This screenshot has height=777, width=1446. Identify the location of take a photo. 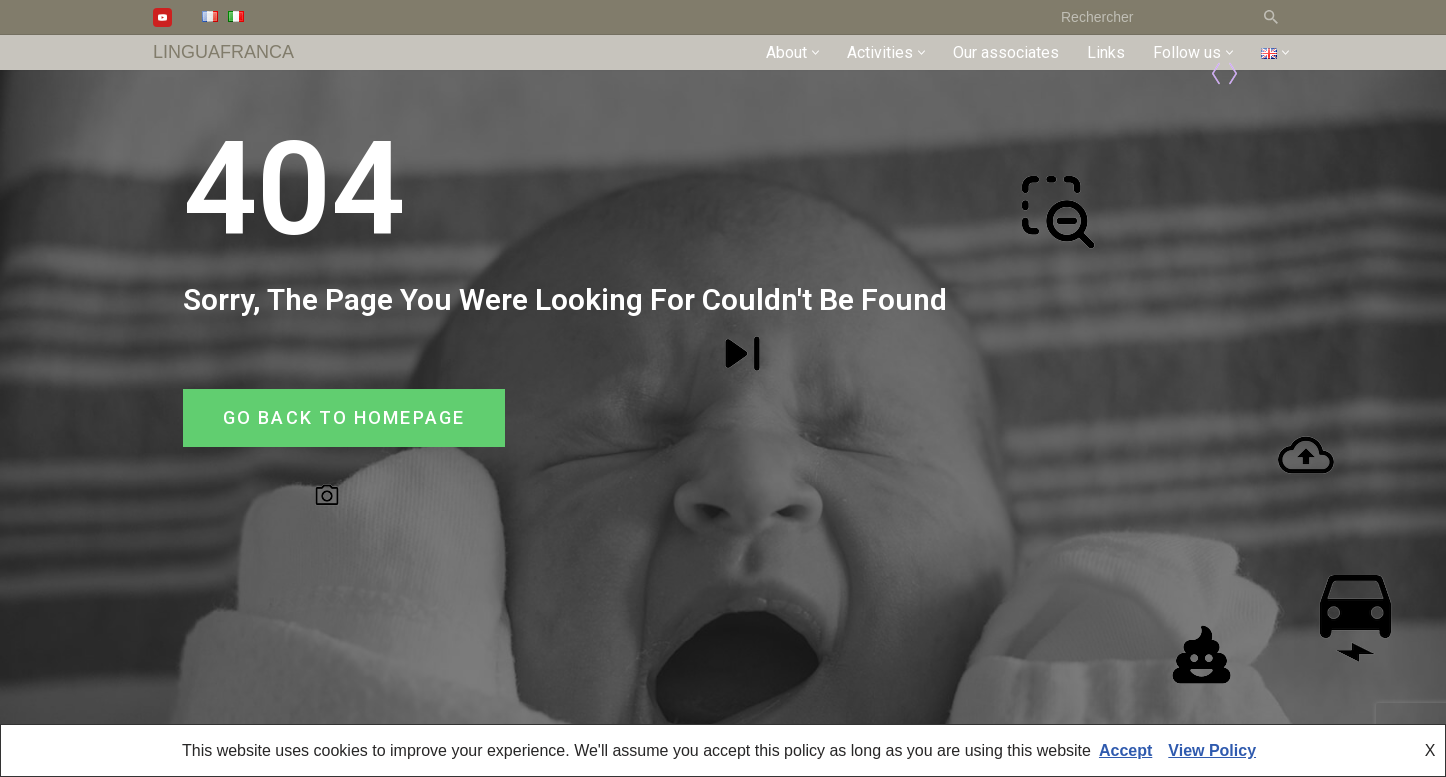
(327, 496).